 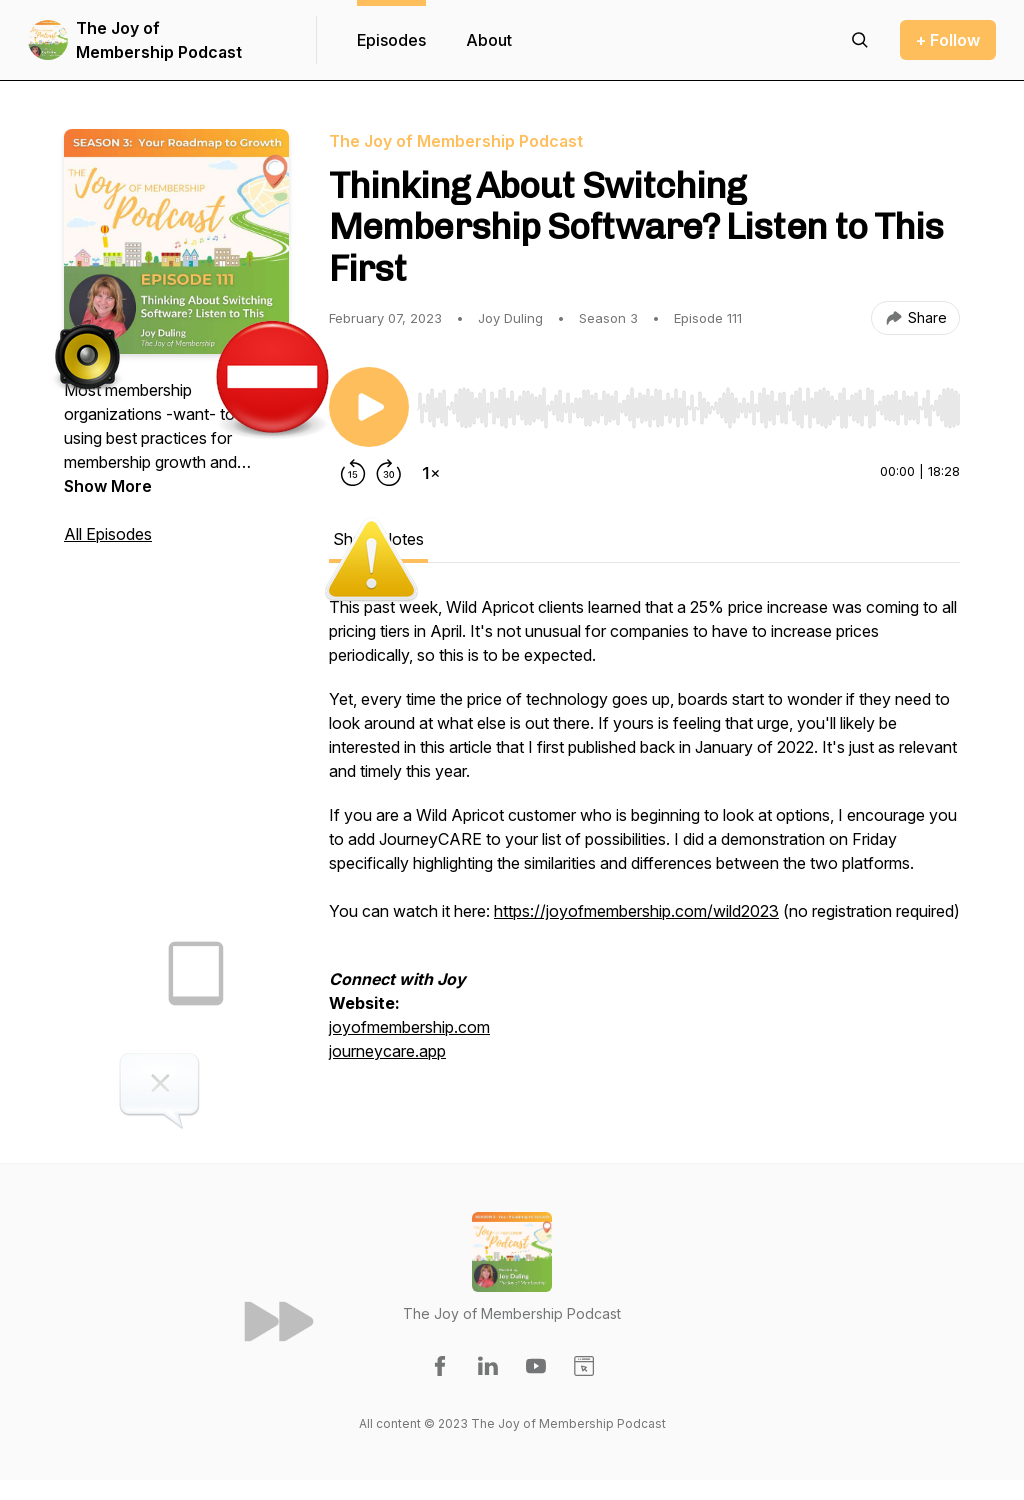 What do you see at coordinates (279, 1321) in the screenshot?
I see `fast forward media playback` at bounding box center [279, 1321].